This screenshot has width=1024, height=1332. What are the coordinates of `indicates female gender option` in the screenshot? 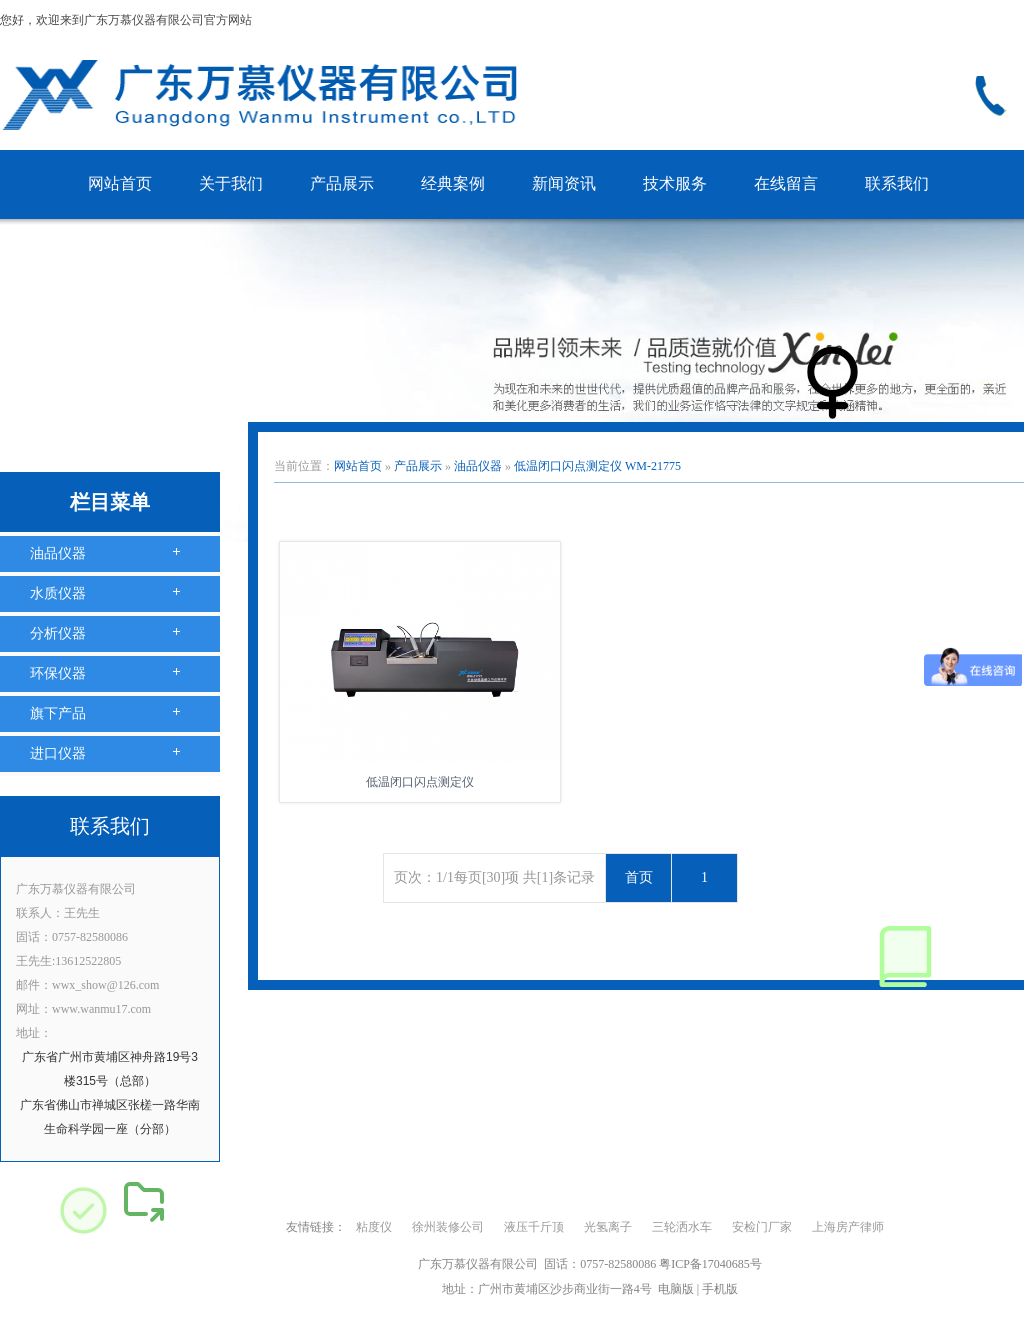 It's located at (832, 381).